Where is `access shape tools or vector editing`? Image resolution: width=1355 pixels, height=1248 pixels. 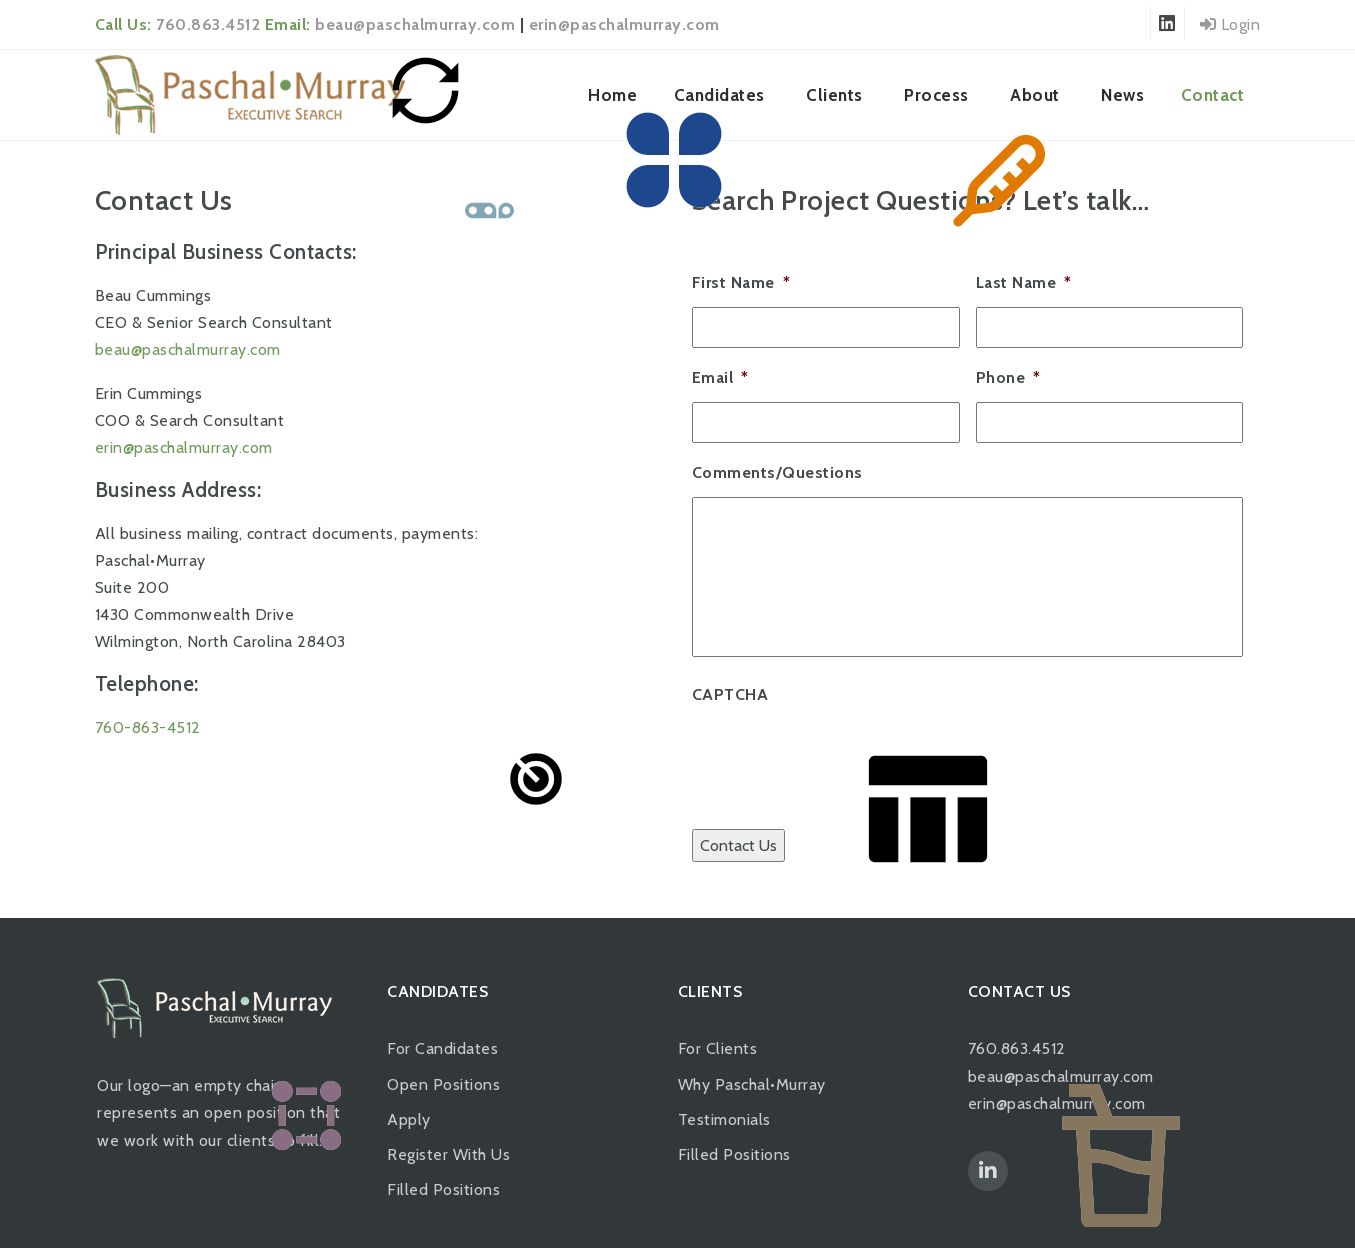
access shape tools or vector editing is located at coordinates (306, 1115).